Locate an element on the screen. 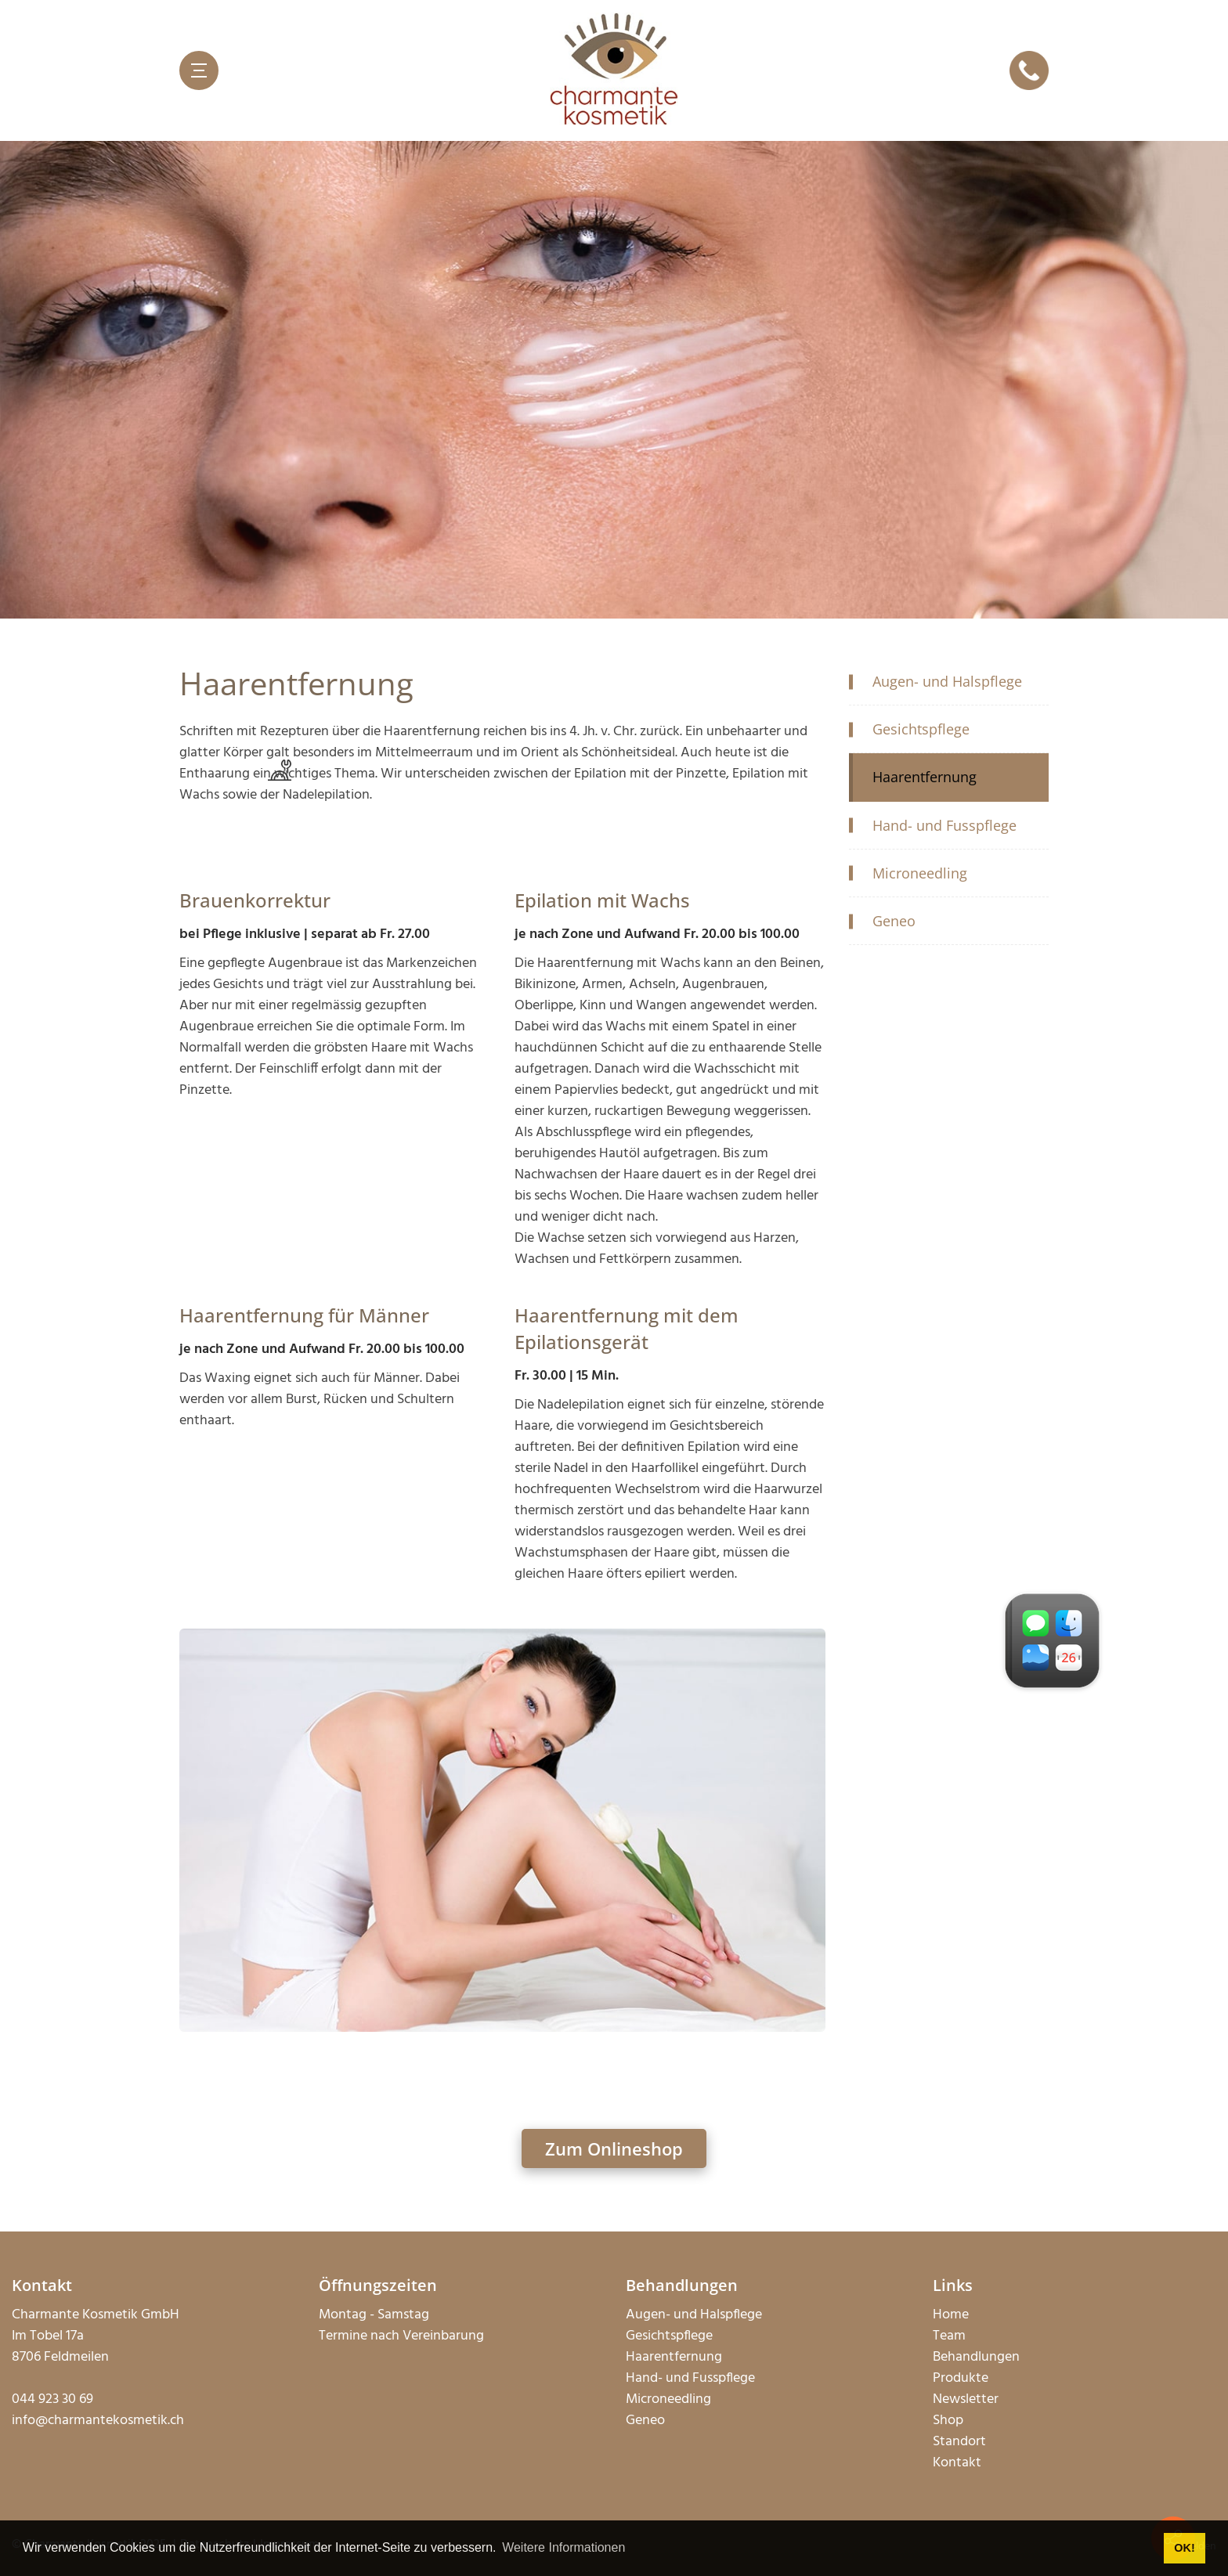 This screenshot has height=2576, width=1228. preview and browse installed app icons is located at coordinates (1052, 1640).